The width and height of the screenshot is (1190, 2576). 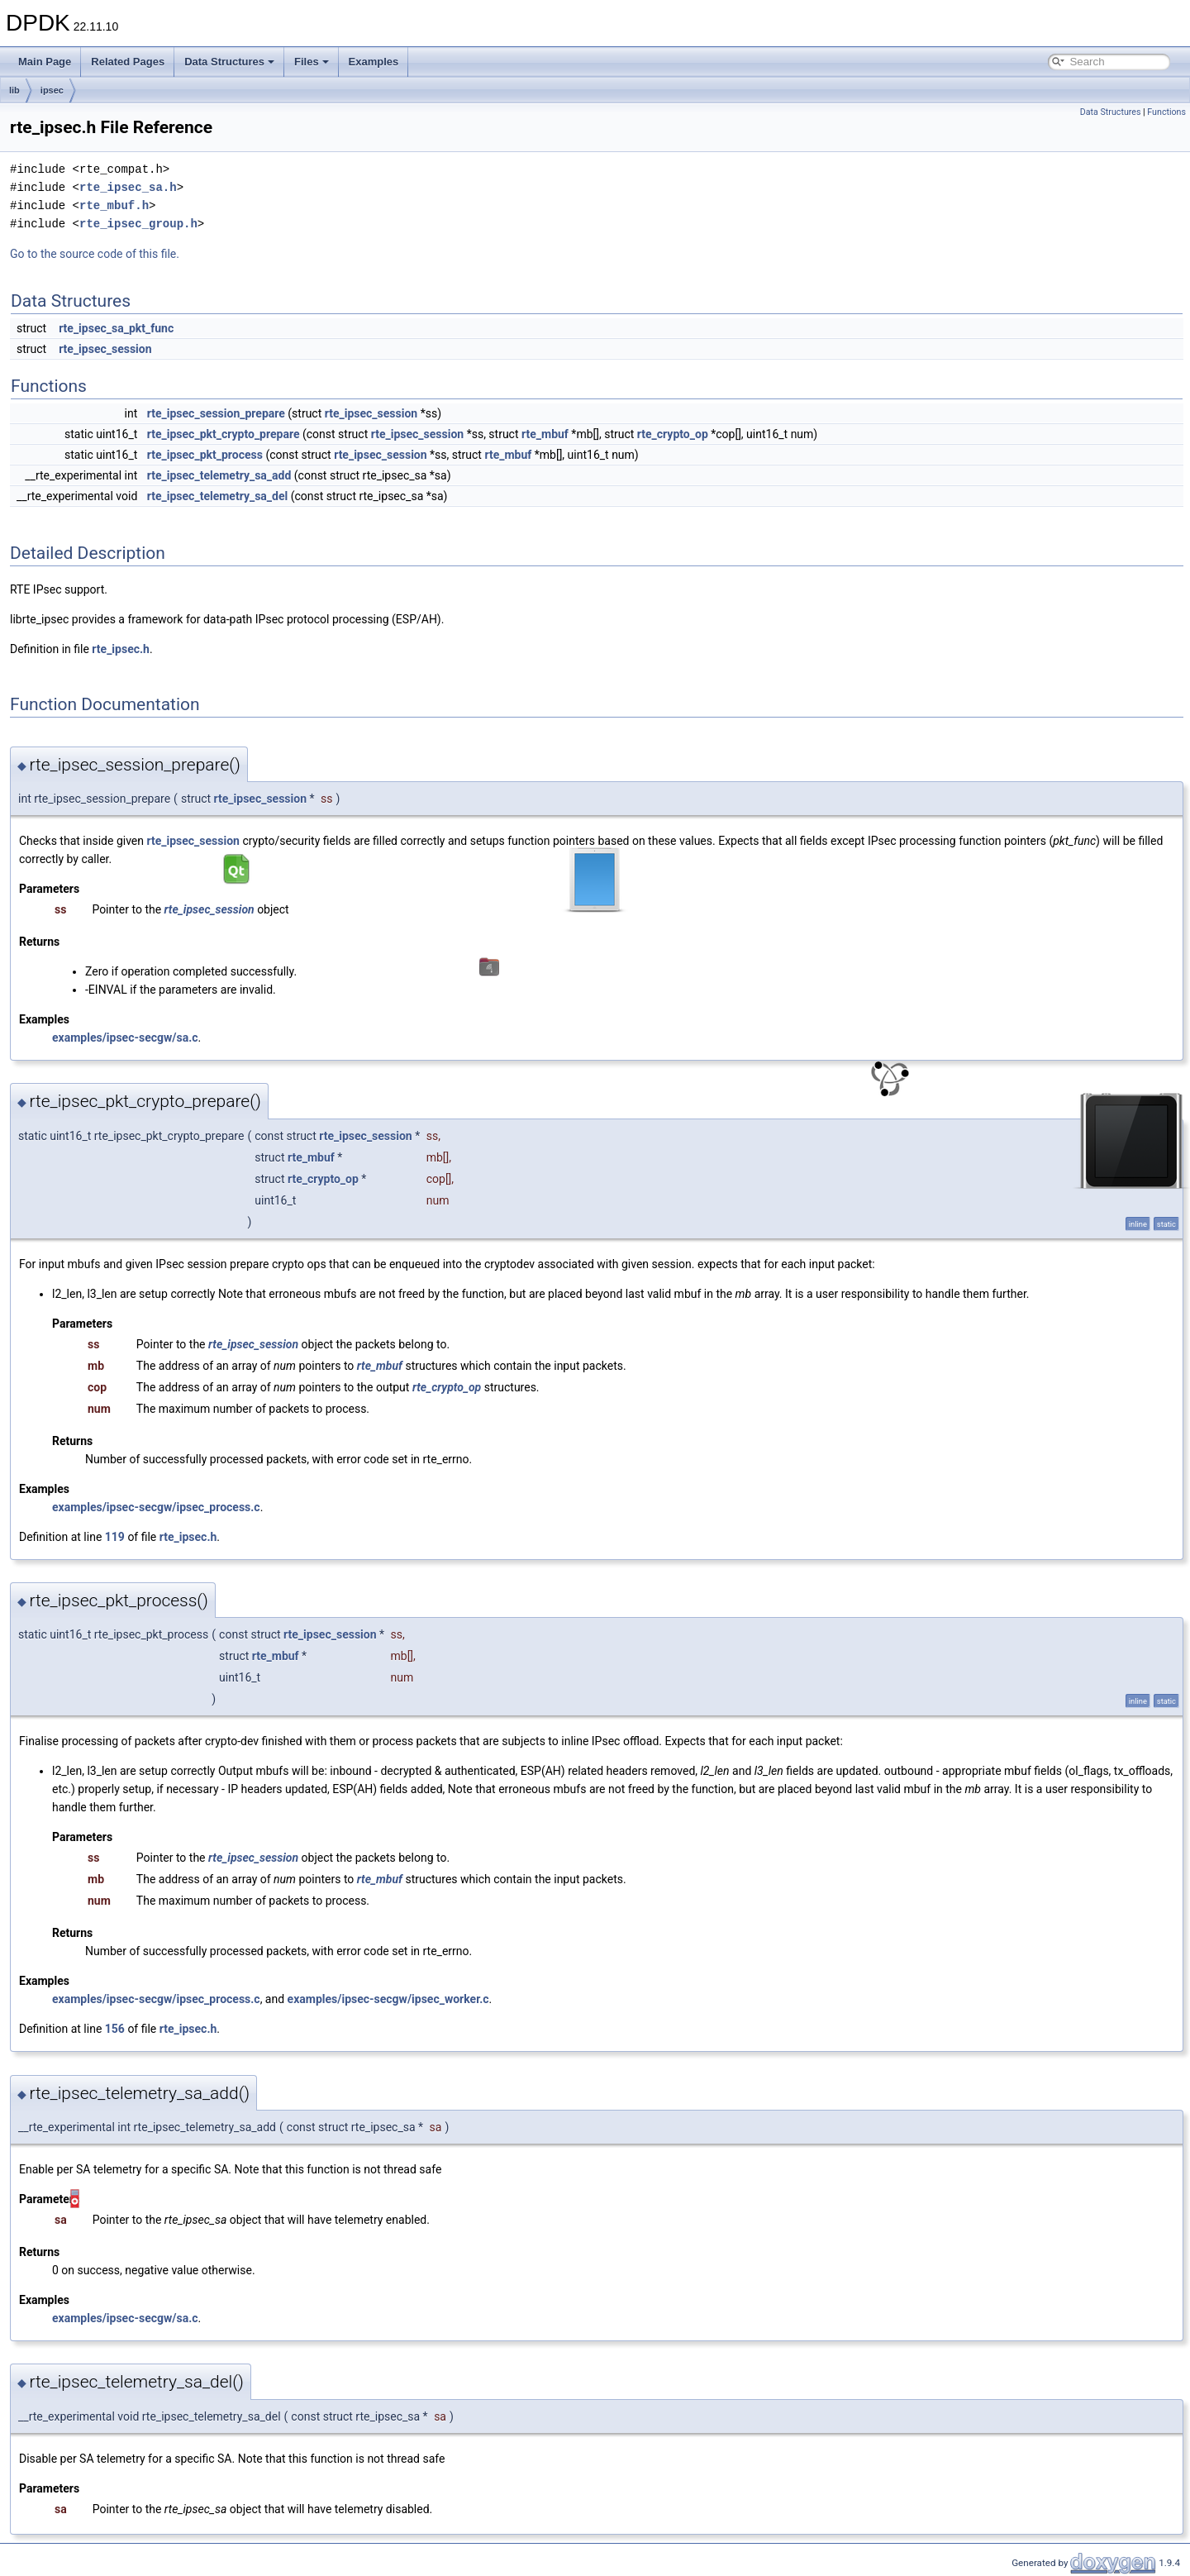 What do you see at coordinates (890, 1079) in the screenshot?
I see `access bonjour network discovery settings` at bounding box center [890, 1079].